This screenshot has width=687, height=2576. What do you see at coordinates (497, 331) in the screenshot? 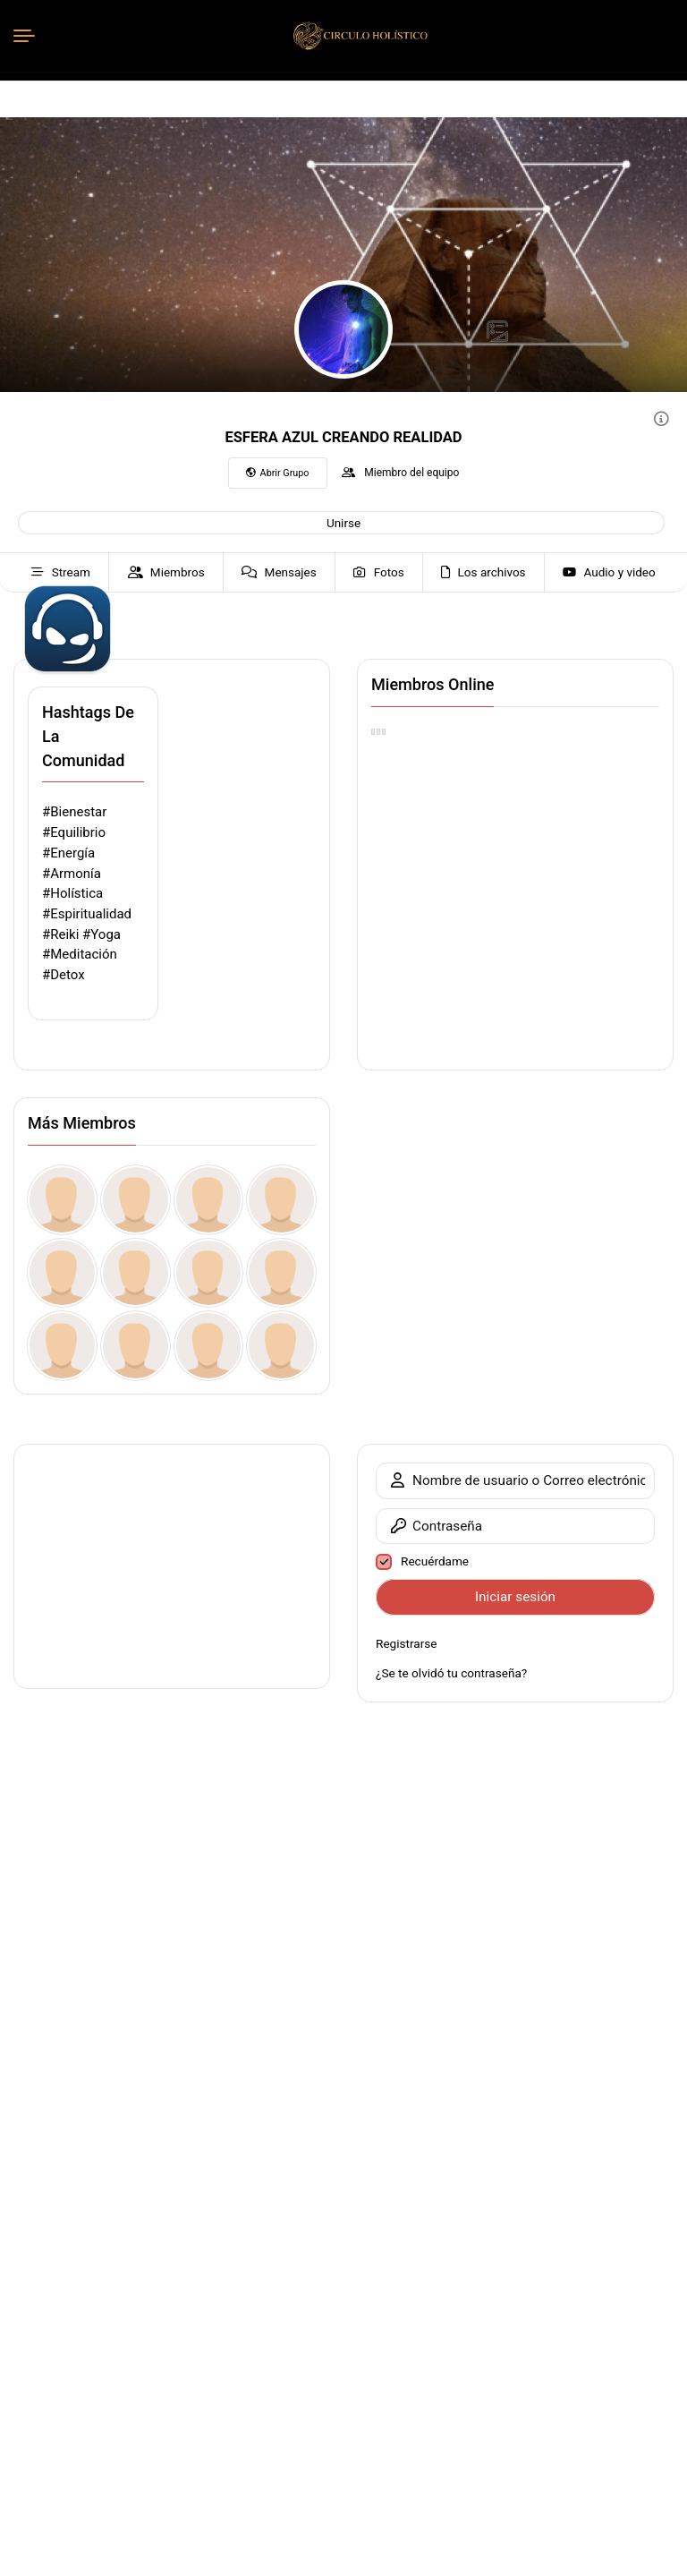
I see `open GNOME Glade interface designer` at bounding box center [497, 331].